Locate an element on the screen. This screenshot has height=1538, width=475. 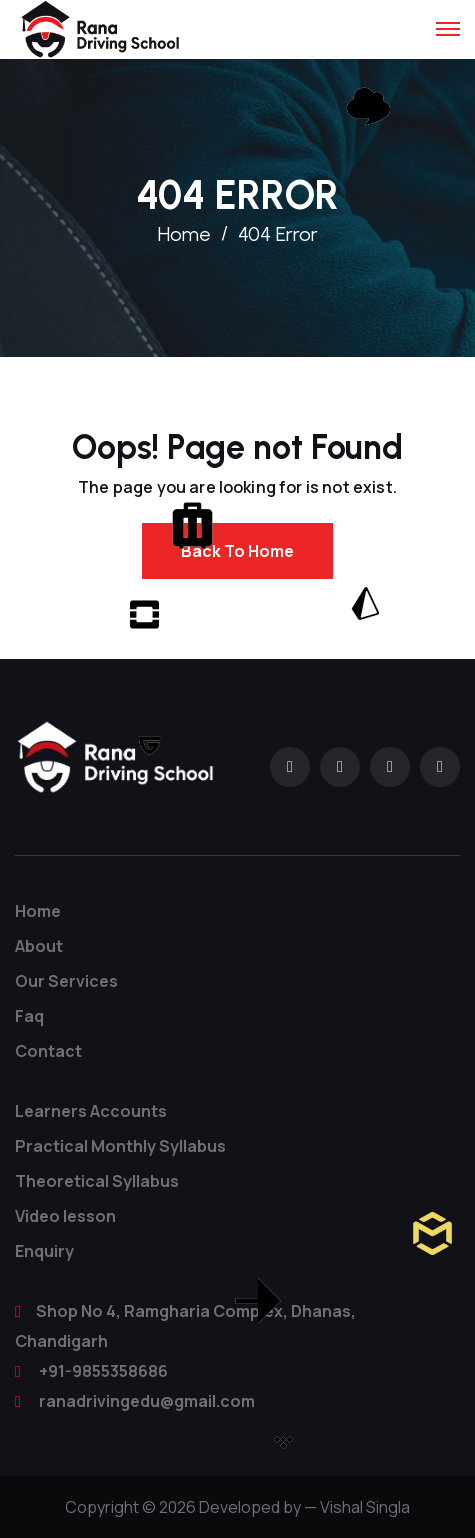
navigate to the next item or page is located at coordinates (258, 1301).